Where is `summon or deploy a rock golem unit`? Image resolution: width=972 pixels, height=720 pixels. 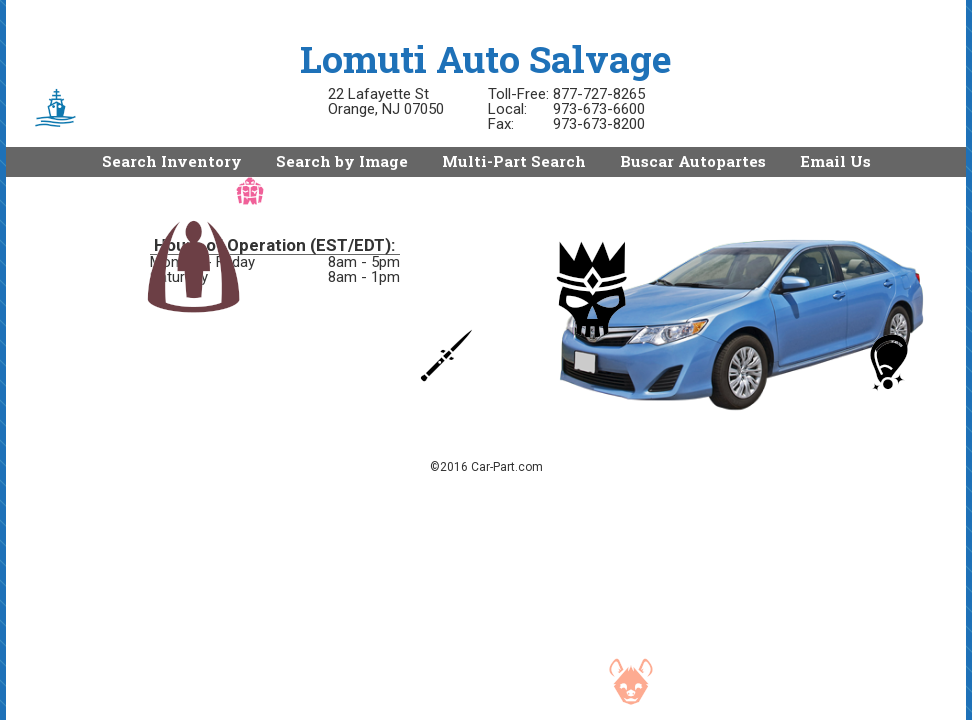
summon or deploy a rock golem unit is located at coordinates (250, 191).